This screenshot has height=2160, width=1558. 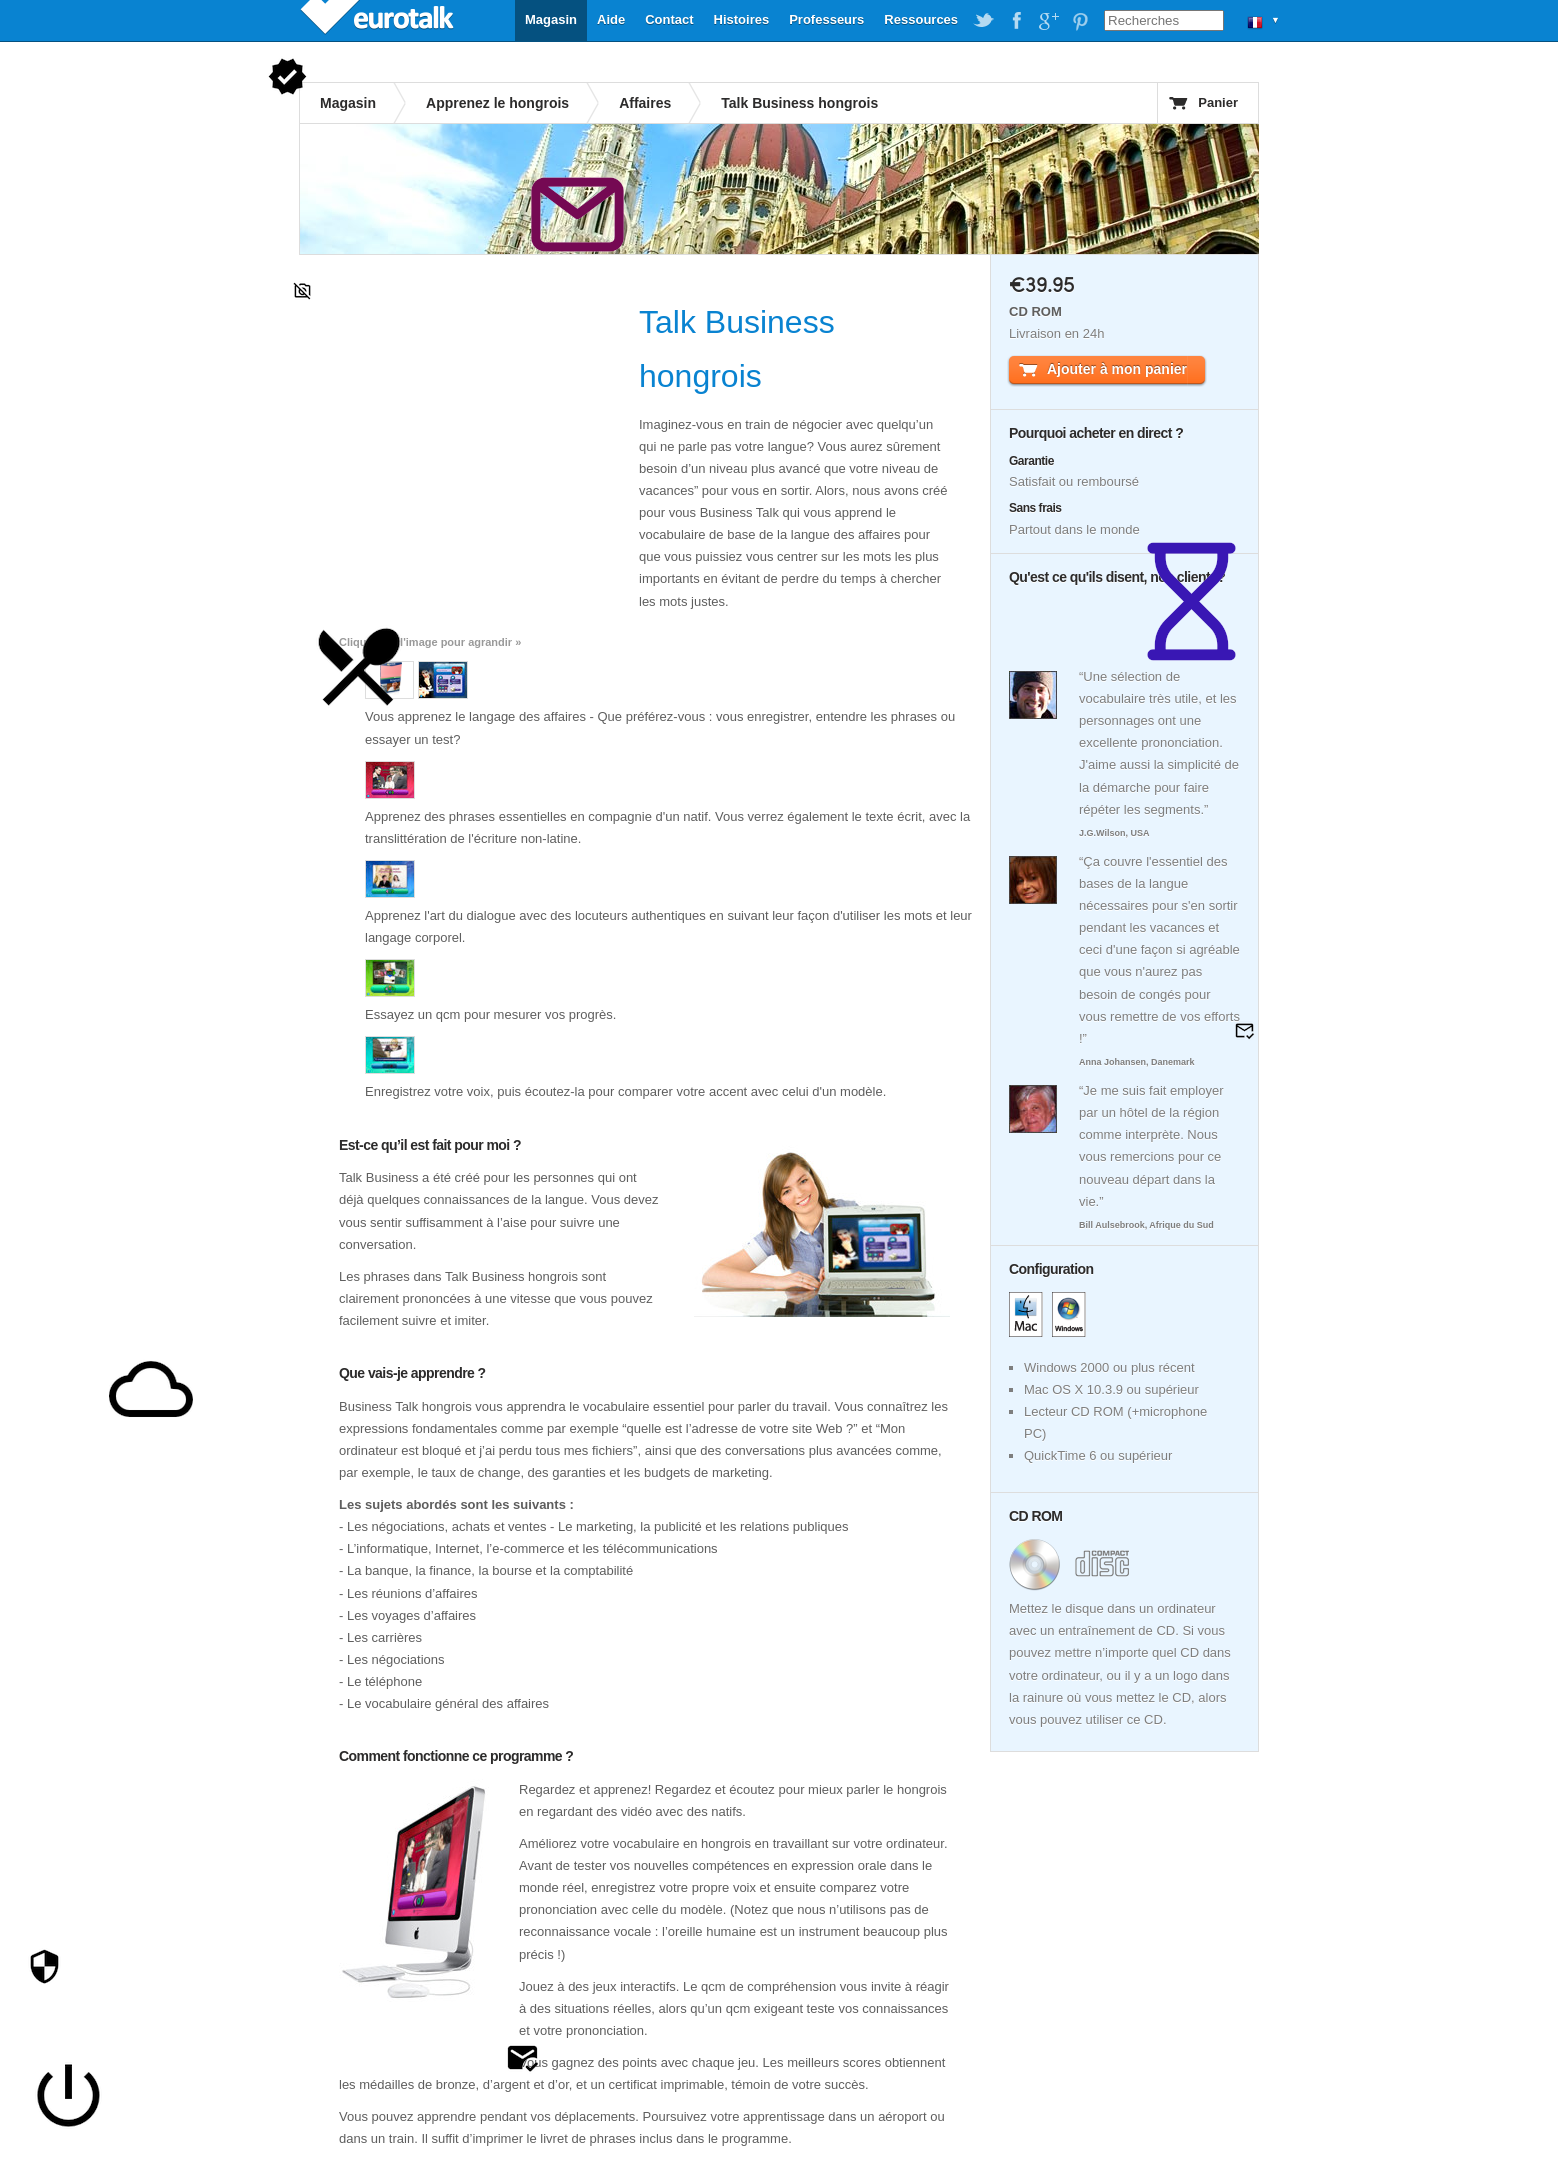 I want to click on find nearby restaurants, so click(x=358, y=666).